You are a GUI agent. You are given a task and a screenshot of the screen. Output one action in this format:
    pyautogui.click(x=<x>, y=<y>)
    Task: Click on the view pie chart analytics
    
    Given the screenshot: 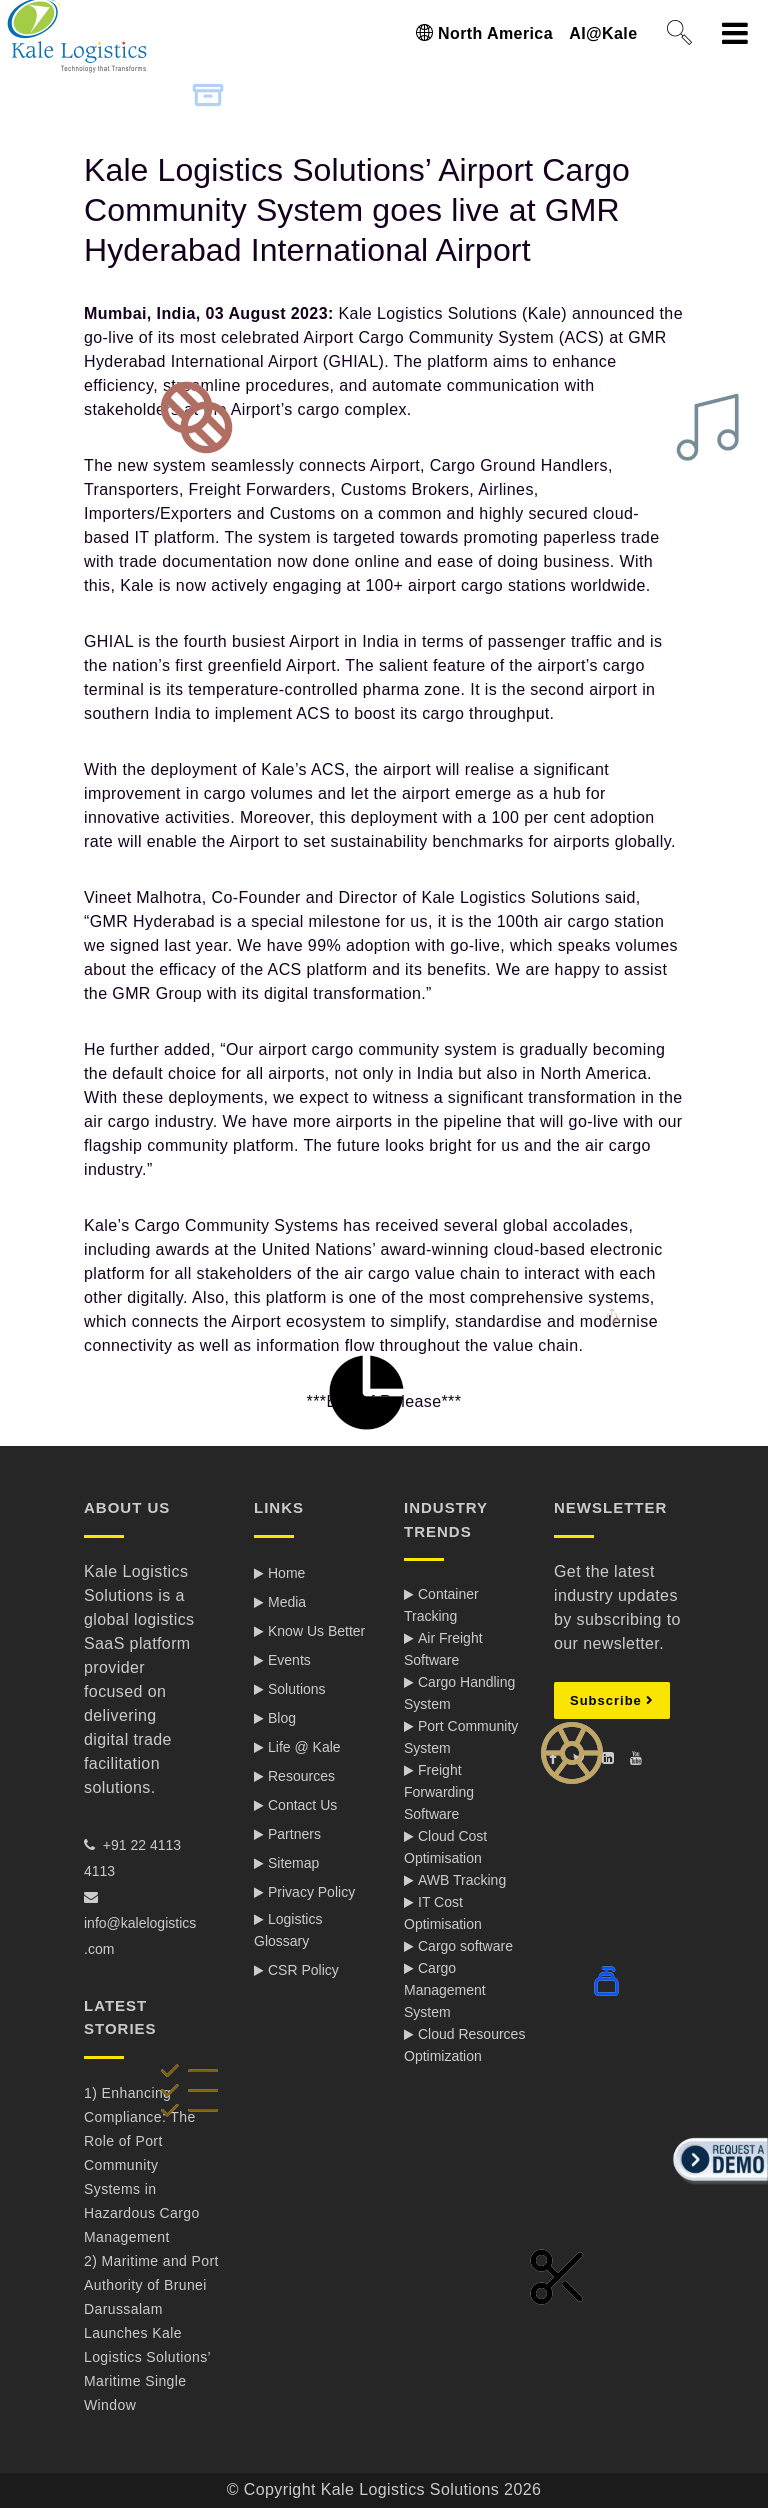 What is the action you would take?
    pyautogui.click(x=366, y=1392)
    